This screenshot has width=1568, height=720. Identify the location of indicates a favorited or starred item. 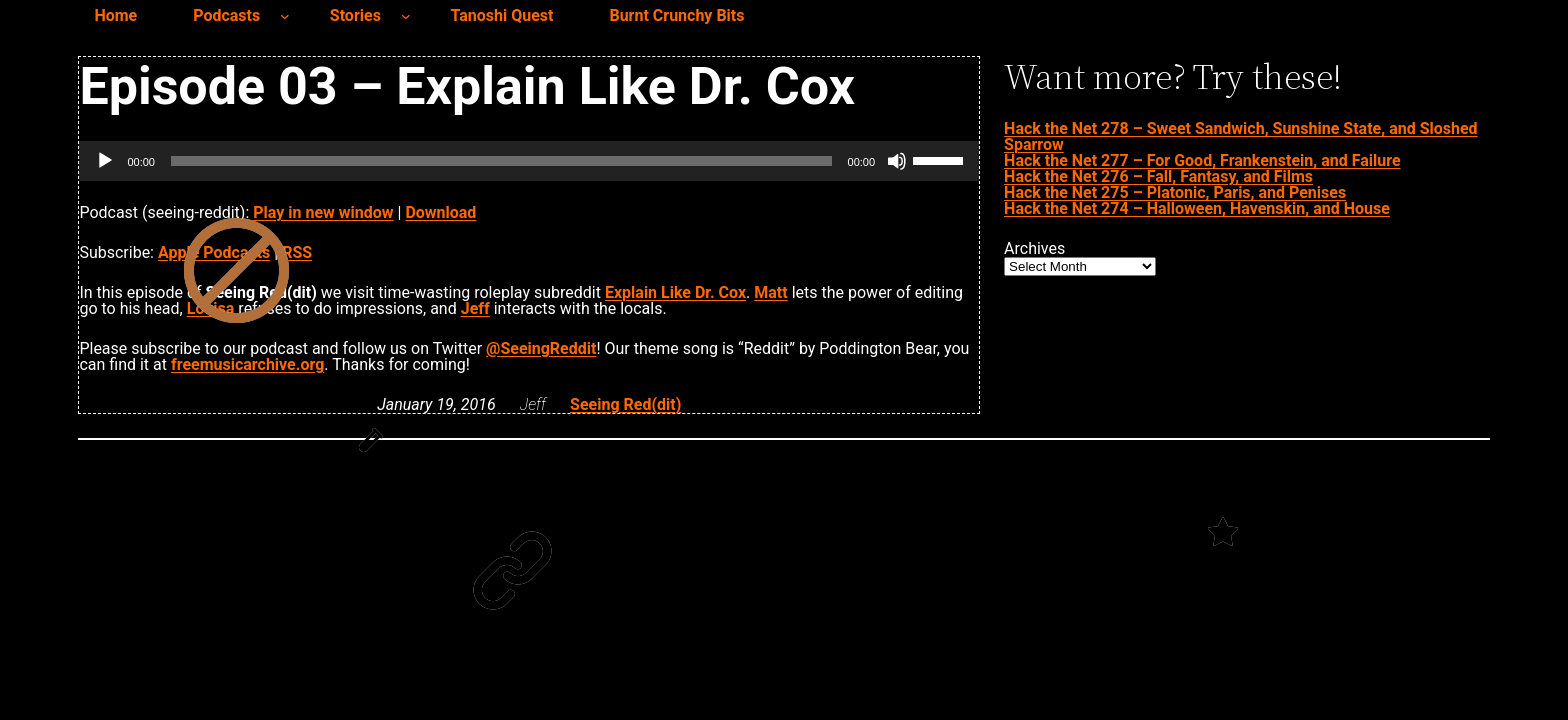
(1223, 533).